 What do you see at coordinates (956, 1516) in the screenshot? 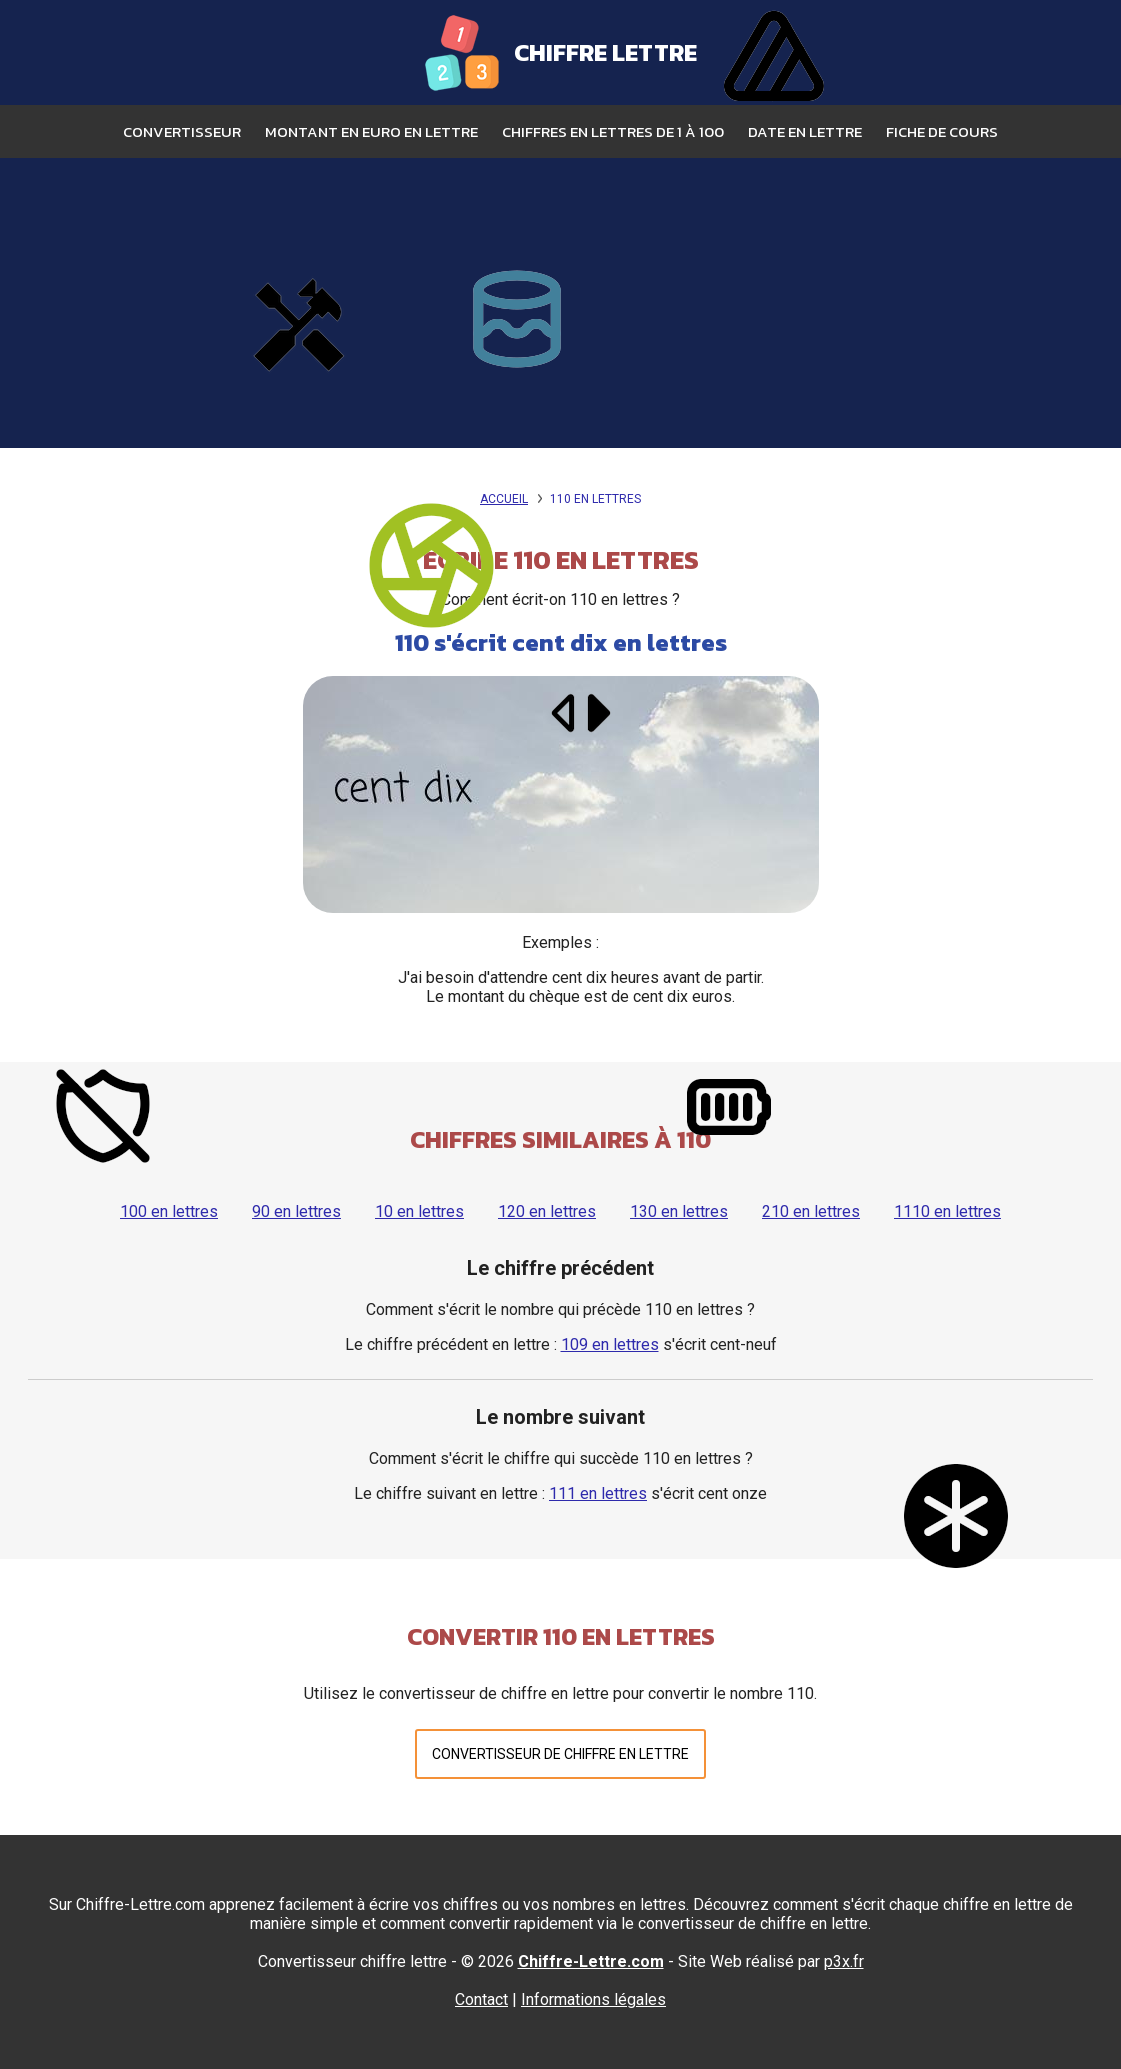
I see `indicates a required field in a form` at bounding box center [956, 1516].